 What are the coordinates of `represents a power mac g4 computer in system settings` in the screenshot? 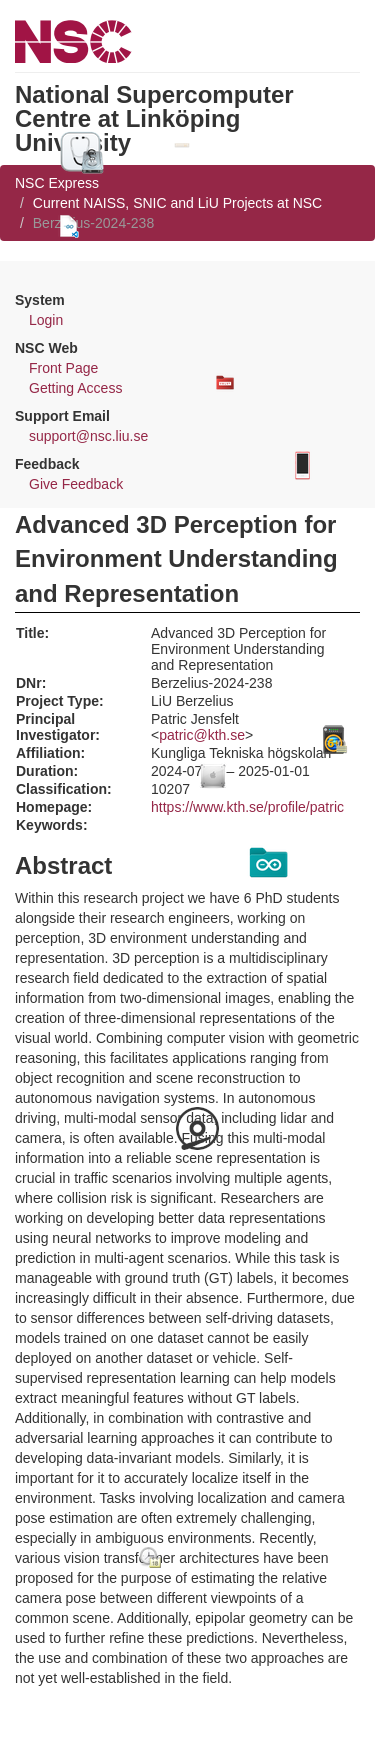 It's located at (213, 775).